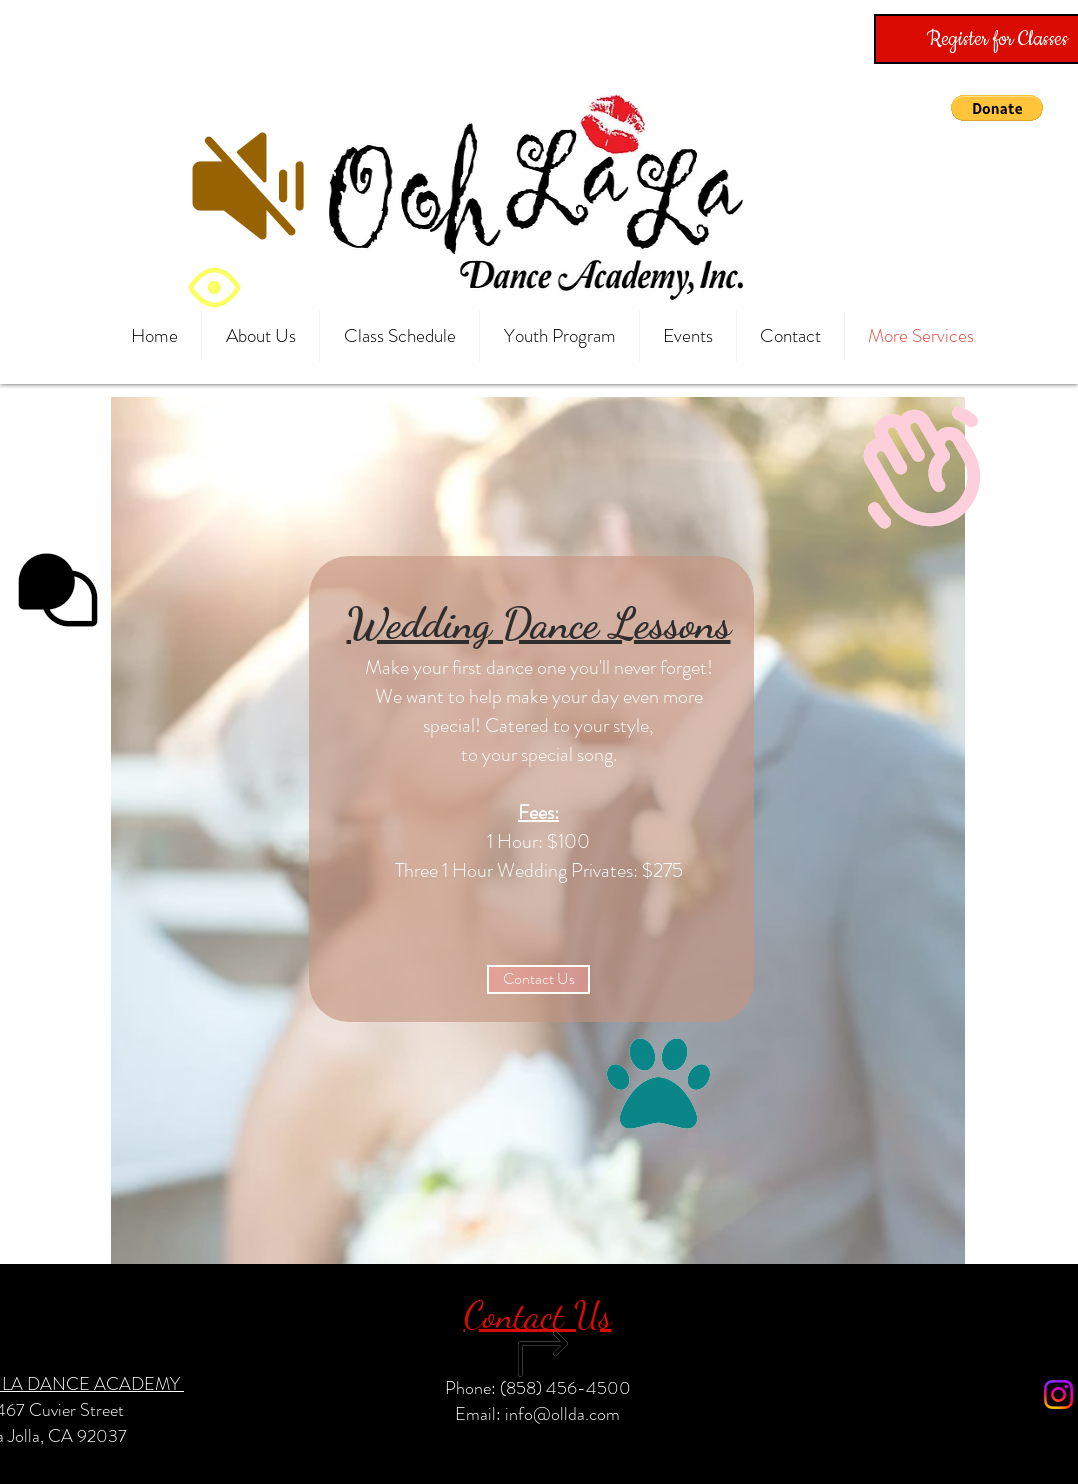 This screenshot has width=1078, height=1484. What do you see at coordinates (922, 468) in the screenshot?
I see `send a greeting or wave to someone` at bounding box center [922, 468].